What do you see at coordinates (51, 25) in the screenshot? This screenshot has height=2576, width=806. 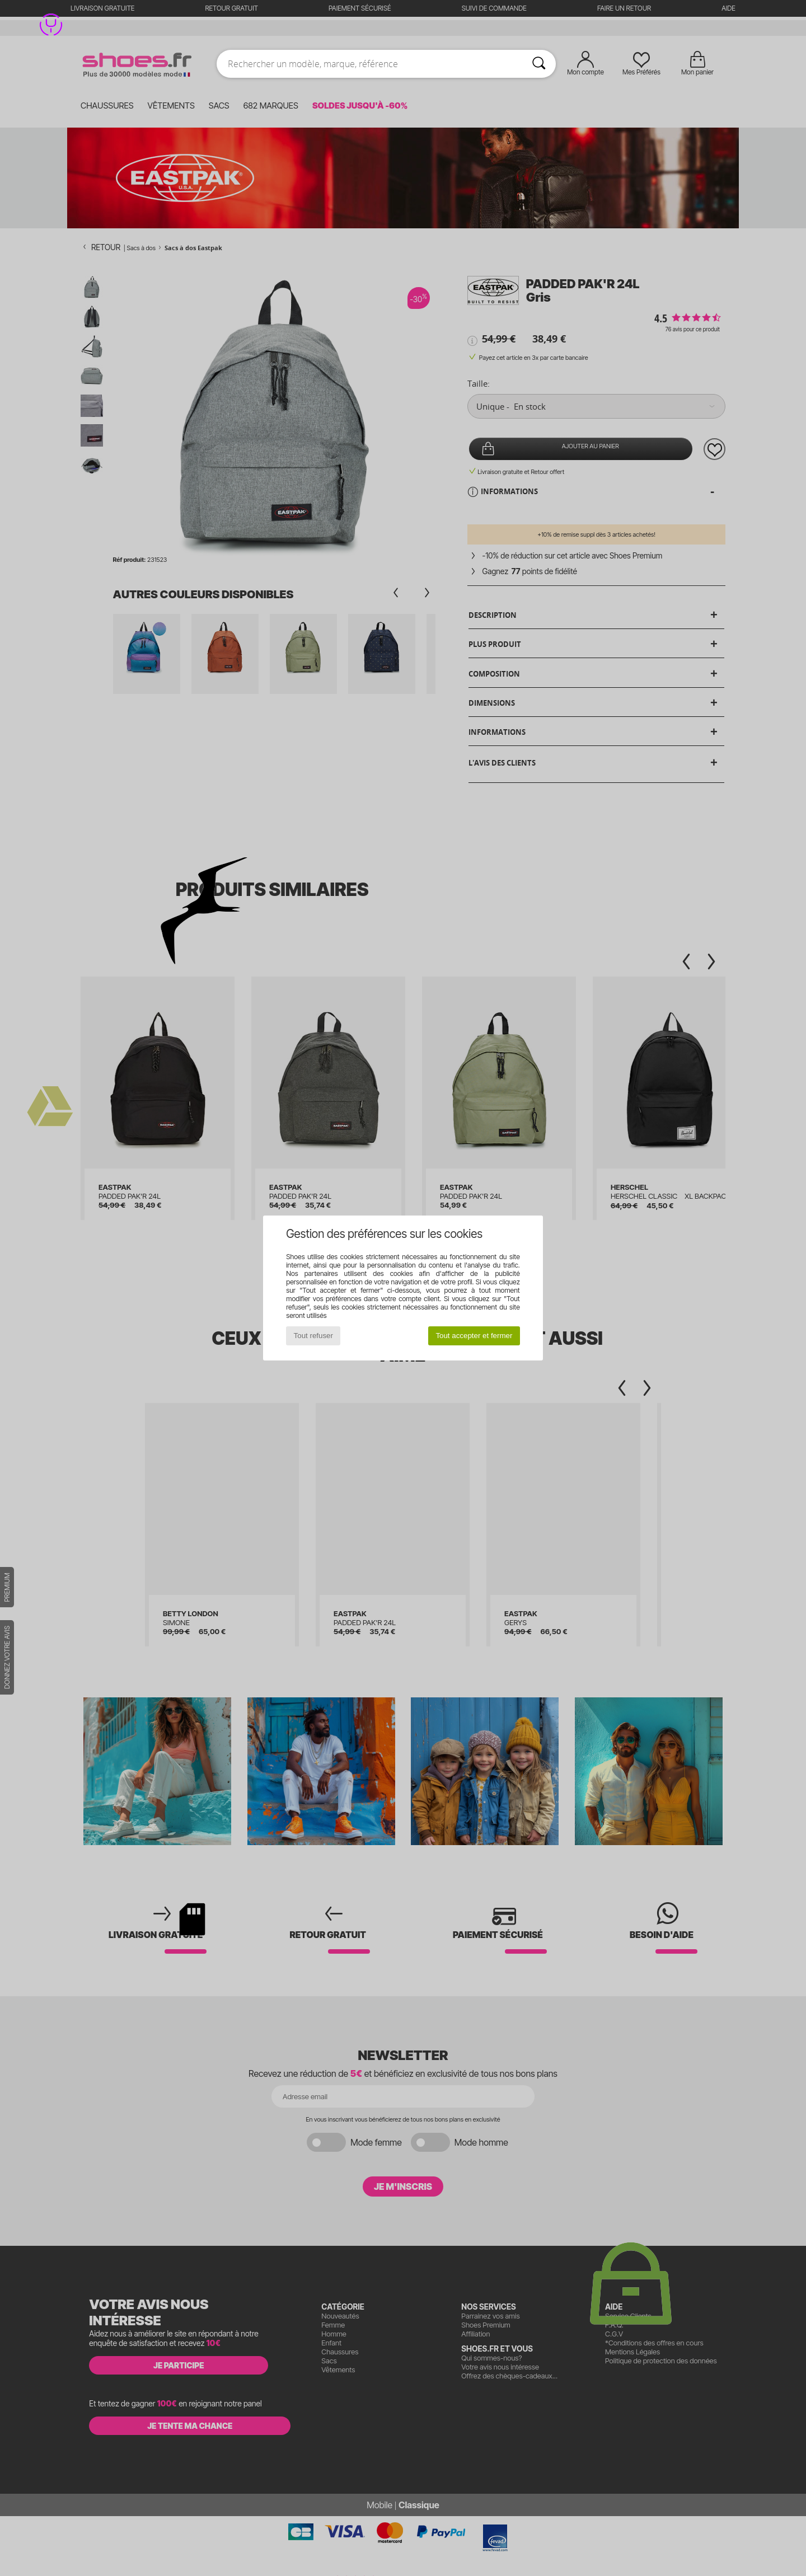 I see `bity cryptocurrency exchange logo` at bounding box center [51, 25].